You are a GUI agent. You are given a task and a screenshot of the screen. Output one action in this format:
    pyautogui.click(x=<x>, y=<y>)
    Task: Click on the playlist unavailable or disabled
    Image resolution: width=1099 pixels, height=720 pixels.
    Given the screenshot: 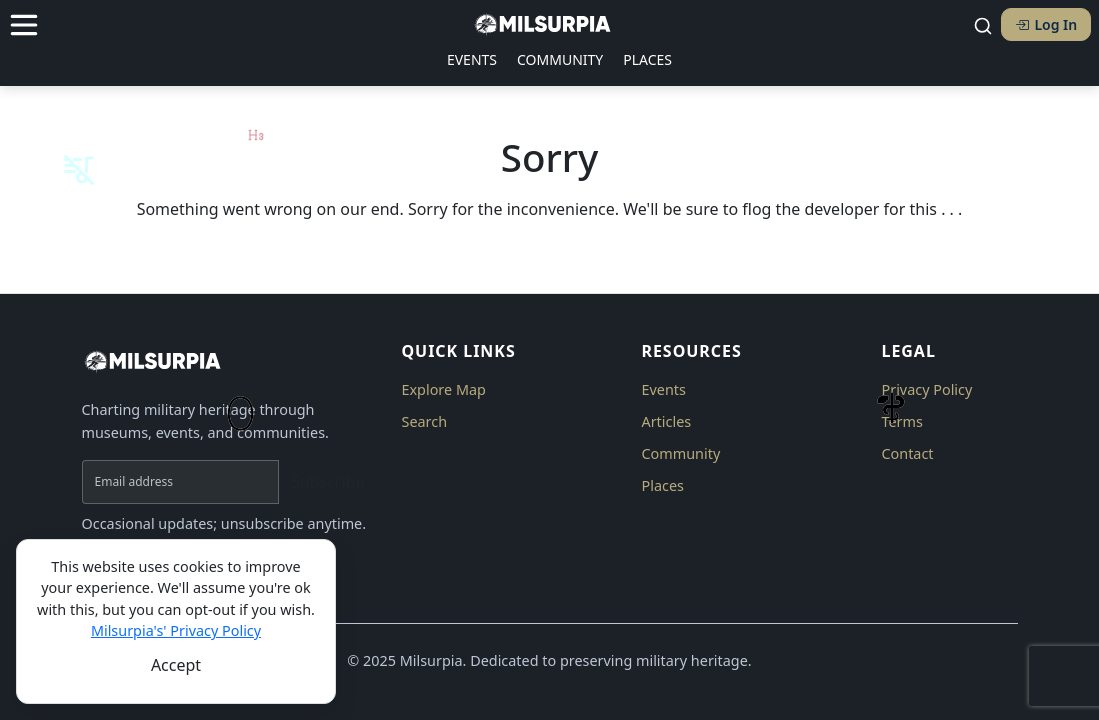 What is the action you would take?
    pyautogui.click(x=79, y=170)
    